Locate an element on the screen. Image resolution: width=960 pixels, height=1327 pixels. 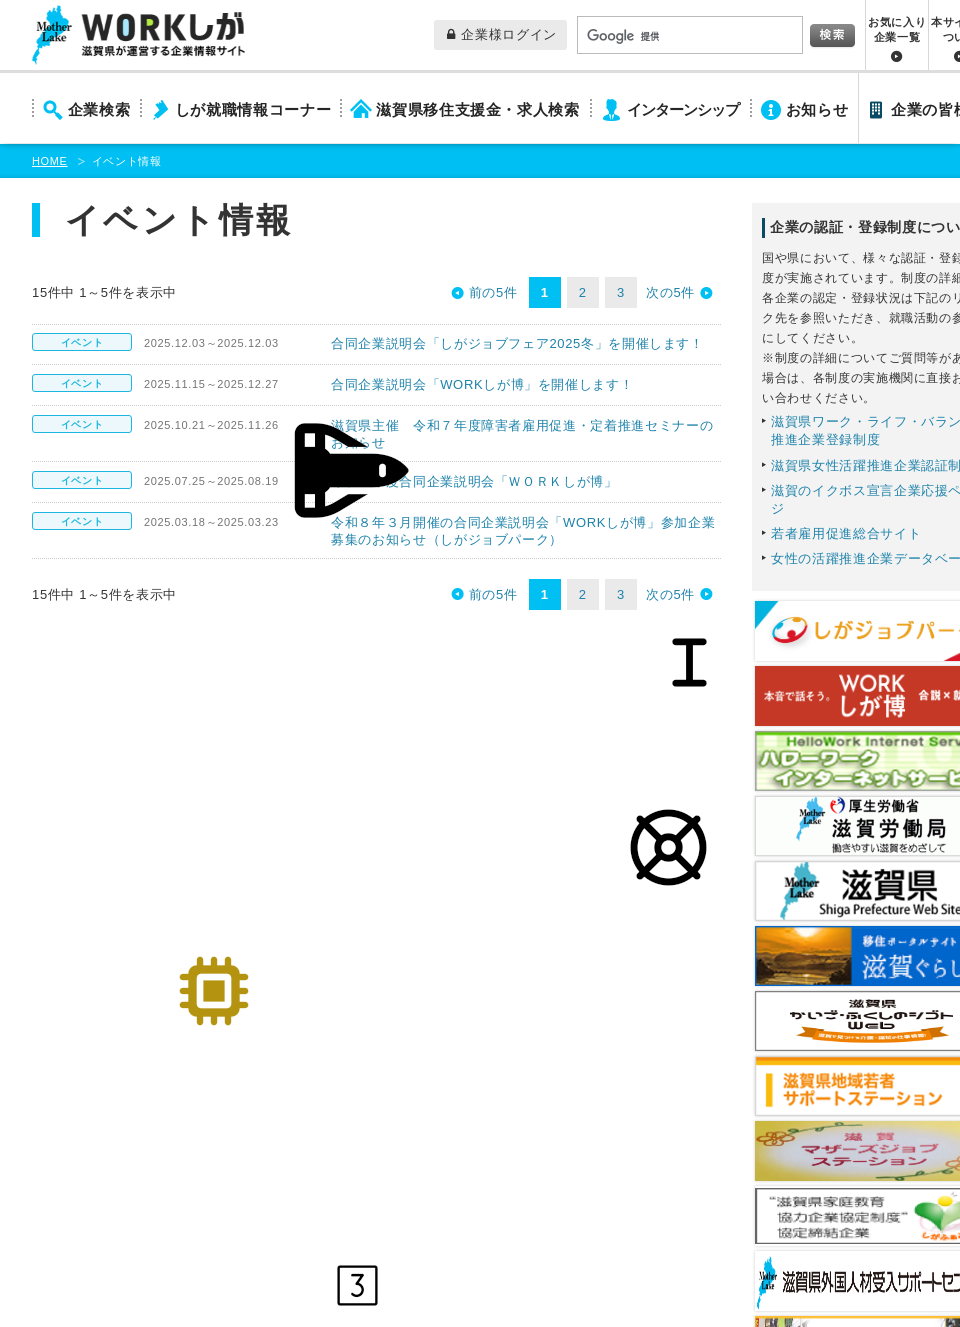
launch or deploy an application is located at coordinates (355, 470).